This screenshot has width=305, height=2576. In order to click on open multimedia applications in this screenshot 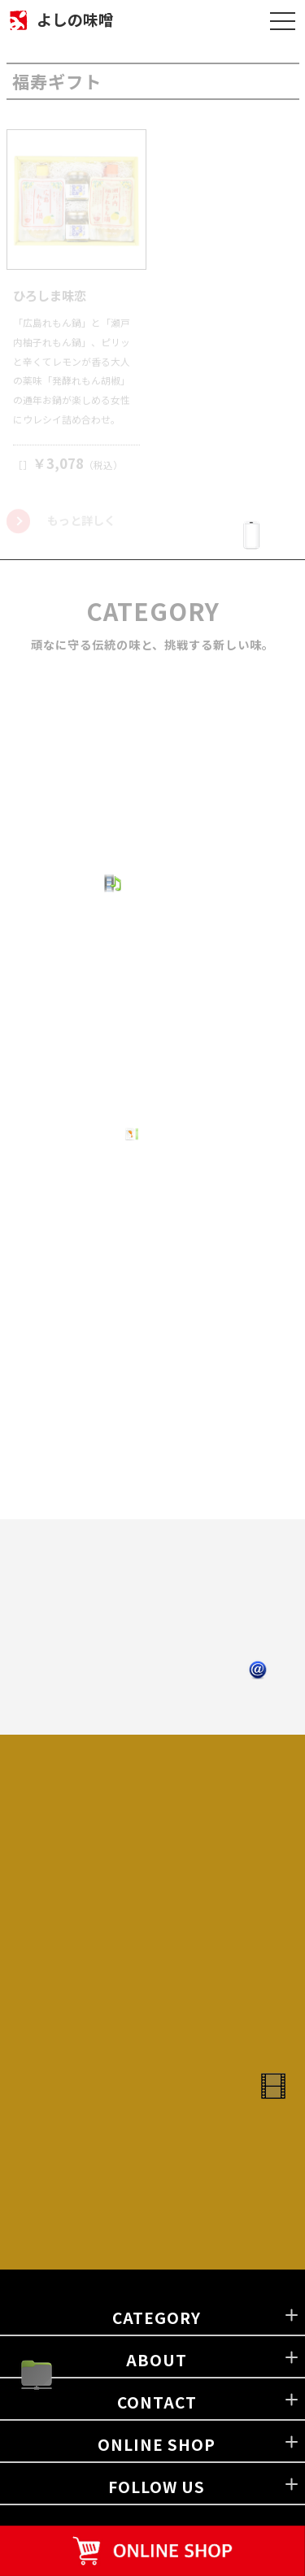, I will do `click(112, 883)`.